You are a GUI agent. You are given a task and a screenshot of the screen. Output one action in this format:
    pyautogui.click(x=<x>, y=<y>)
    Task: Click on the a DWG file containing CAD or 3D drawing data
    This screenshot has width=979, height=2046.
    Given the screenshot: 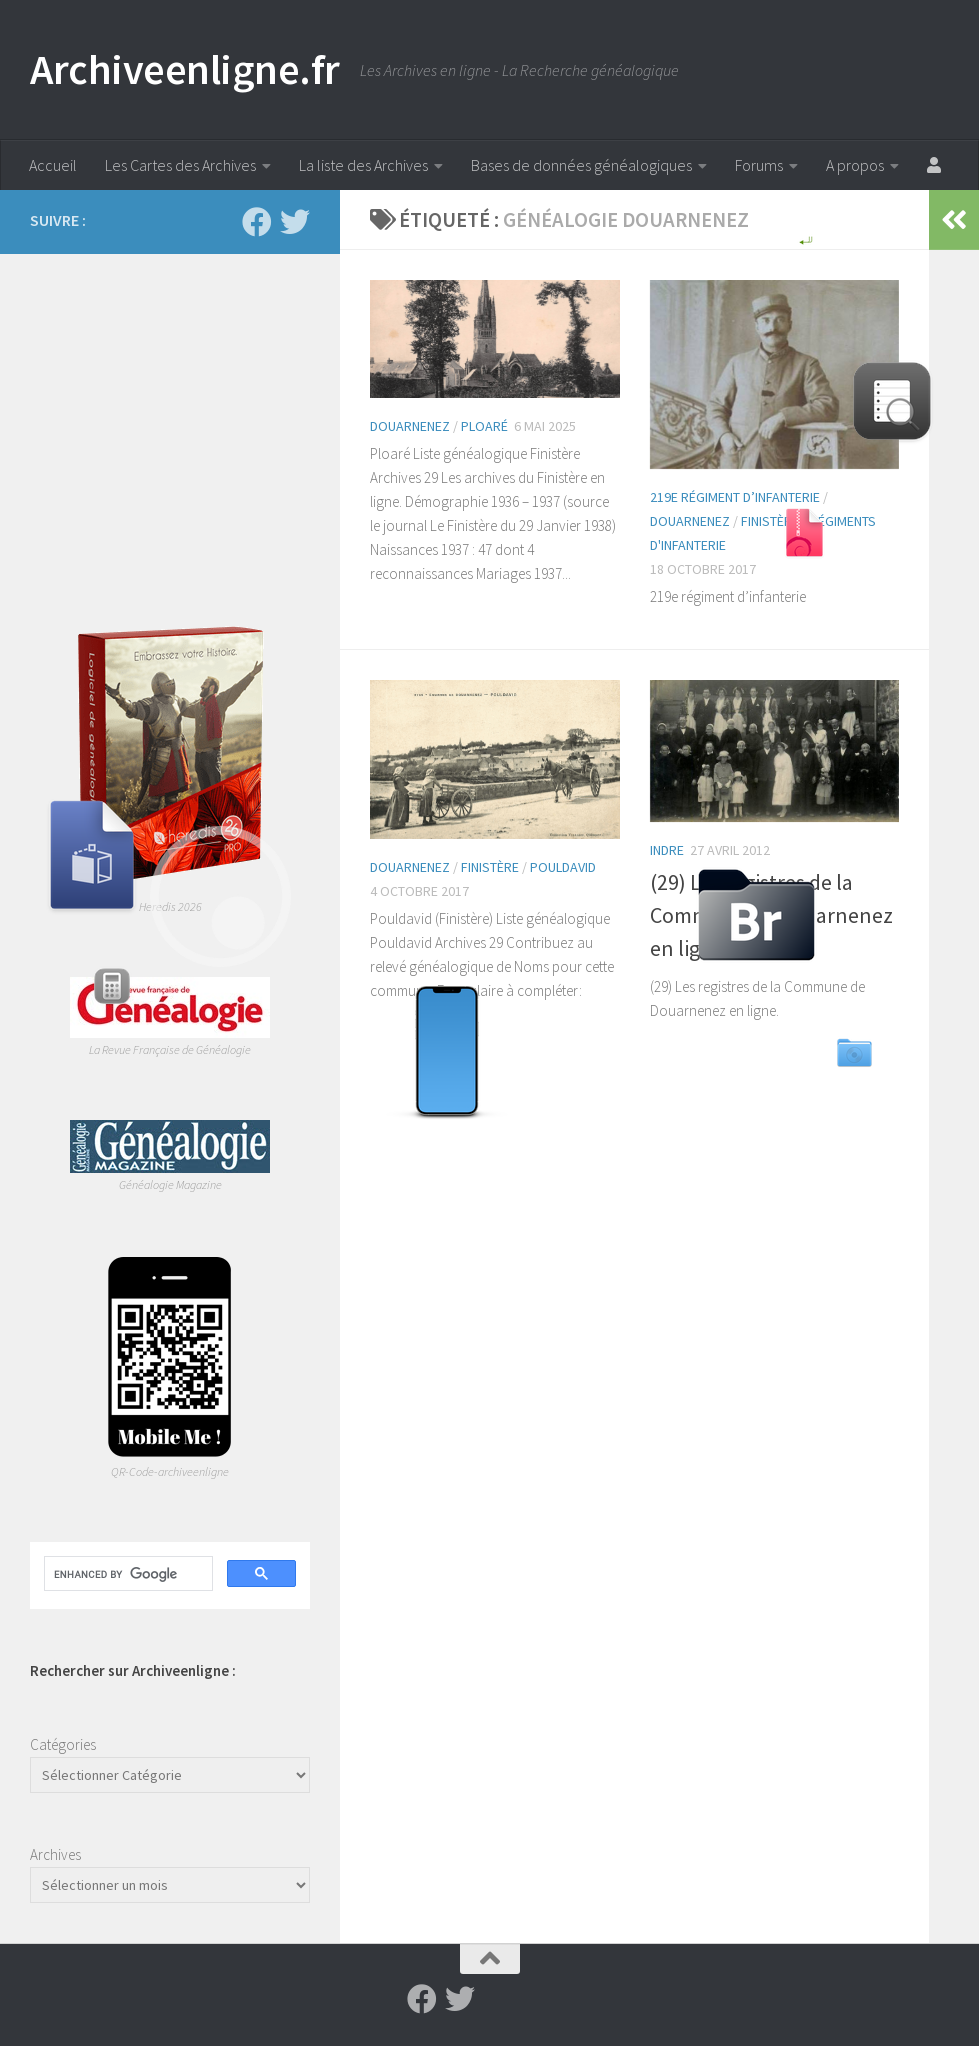 What is the action you would take?
    pyautogui.click(x=92, y=857)
    